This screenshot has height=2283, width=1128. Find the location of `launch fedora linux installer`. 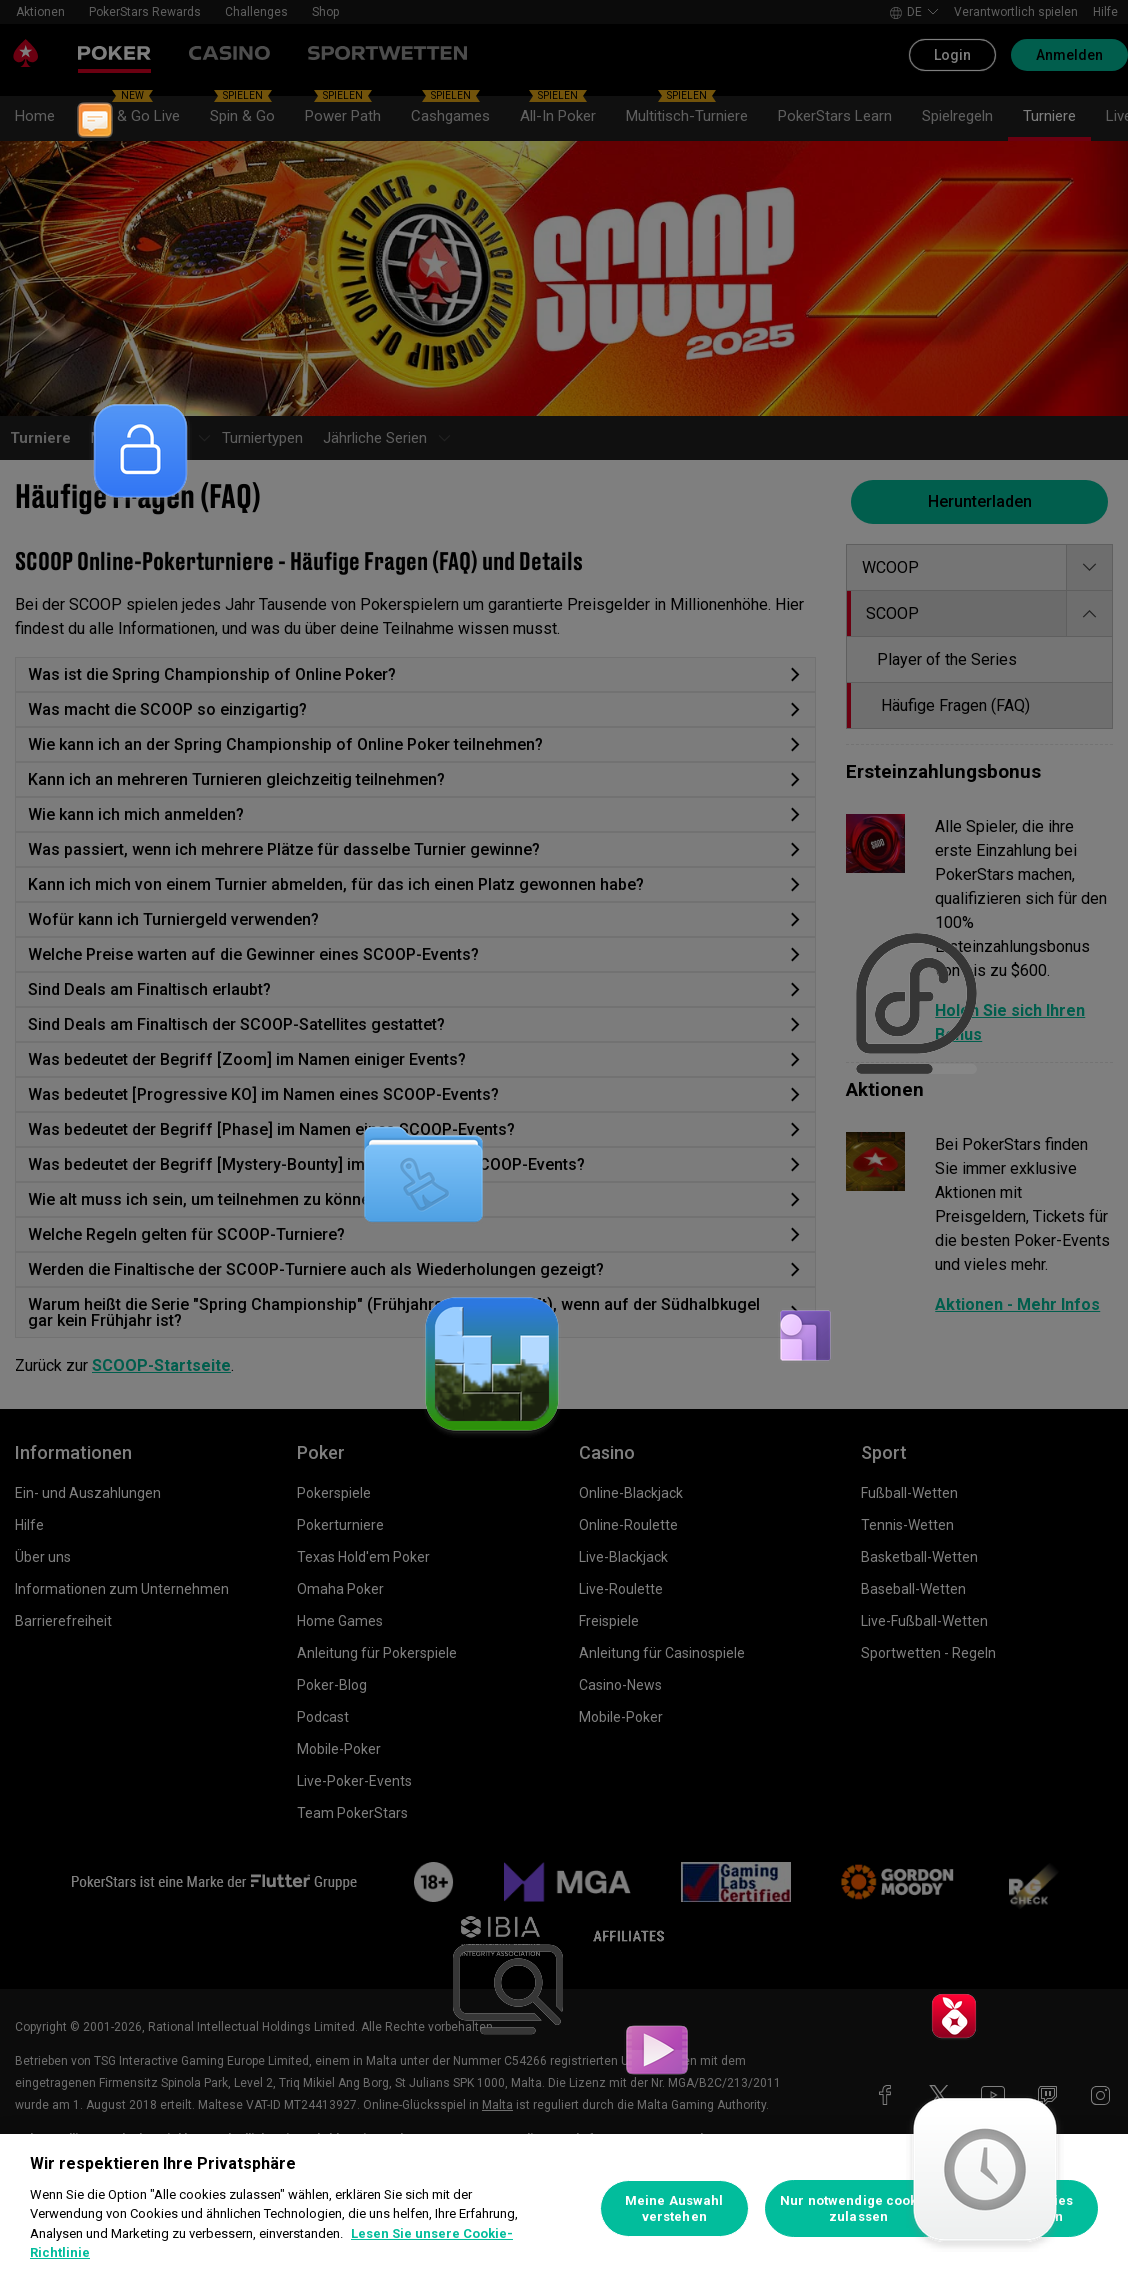

launch fedora linux installer is located at coordinates (916, 1003).